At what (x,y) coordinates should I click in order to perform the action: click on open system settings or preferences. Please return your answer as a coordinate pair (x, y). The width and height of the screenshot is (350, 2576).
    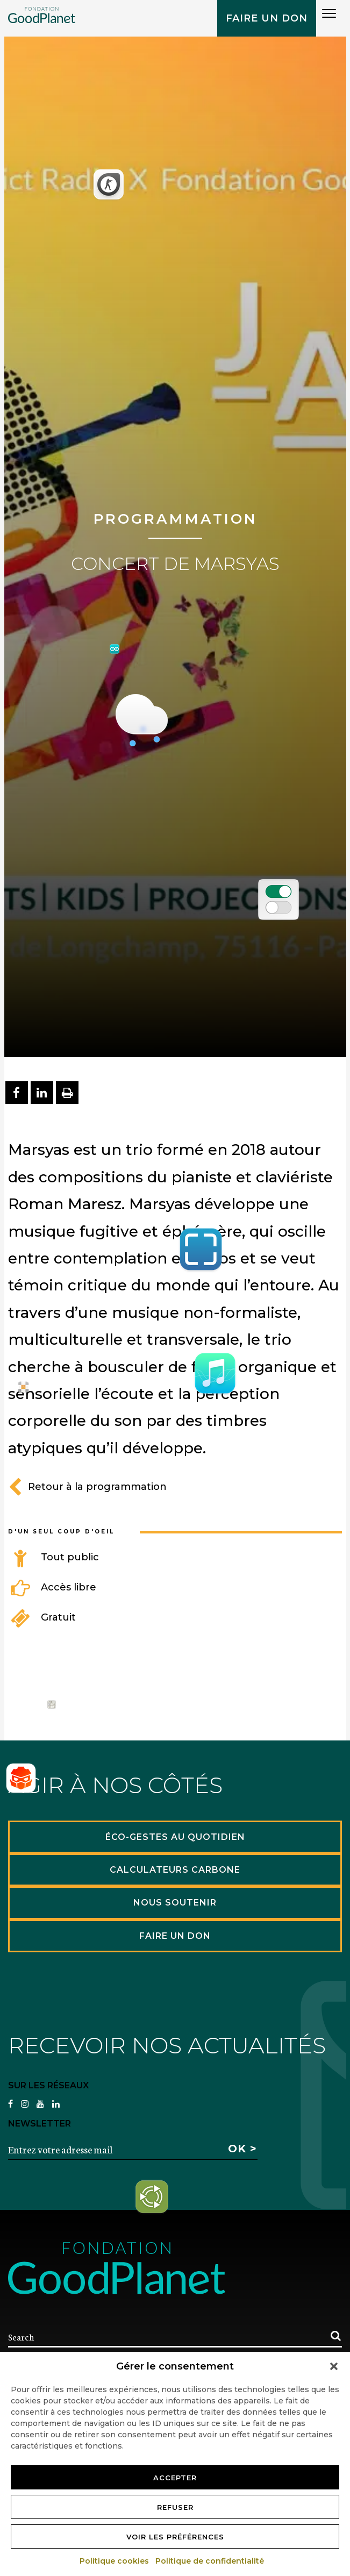
    Looking at the image, I should click on (278, 900).